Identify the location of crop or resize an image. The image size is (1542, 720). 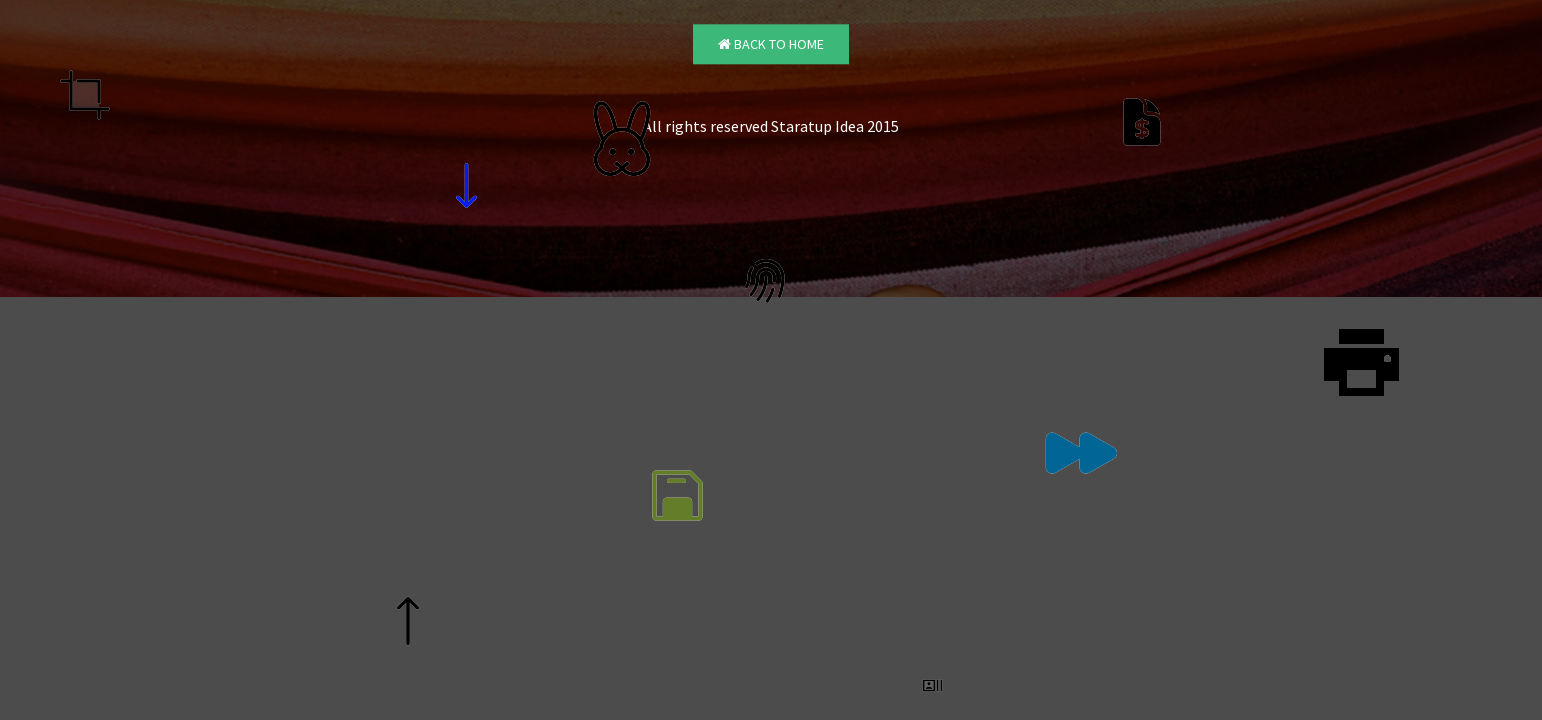
(85, 95).